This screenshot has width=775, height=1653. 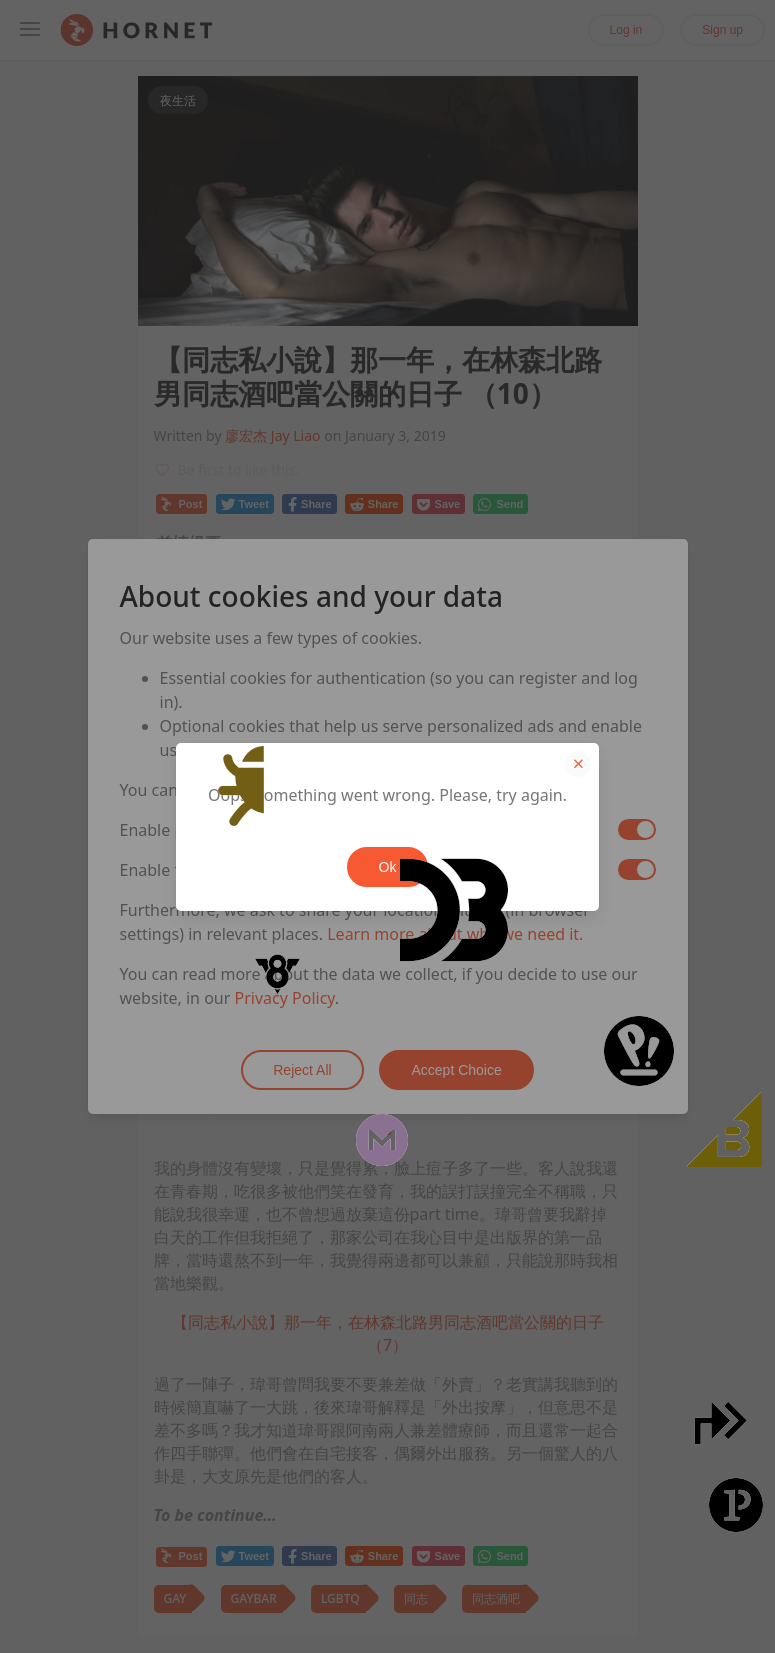 I want to click on forward message to multiple recipients, so click(x=718, y=1423).